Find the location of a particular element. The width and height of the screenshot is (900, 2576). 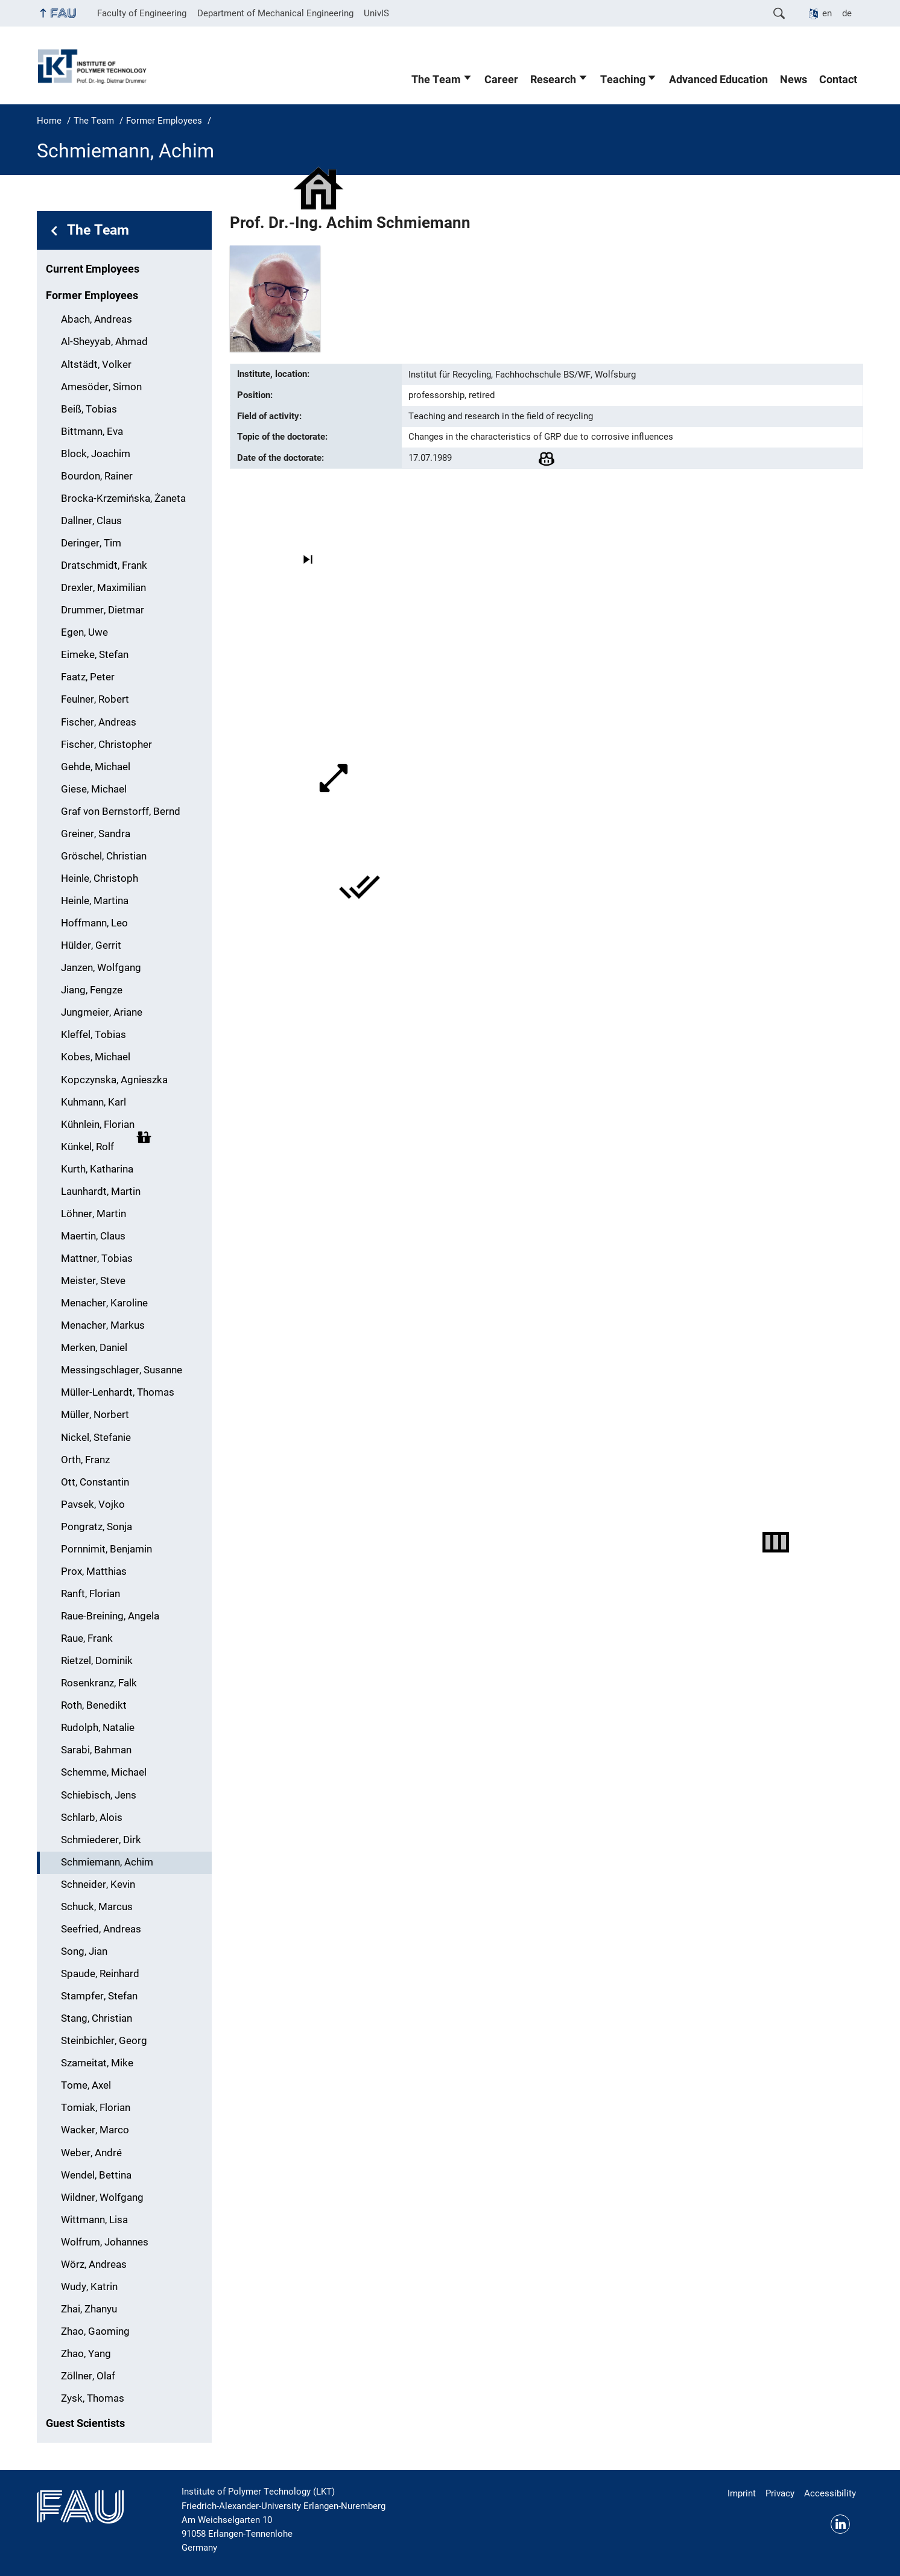

switch to column view layout is located at coordinates (775, 1543).